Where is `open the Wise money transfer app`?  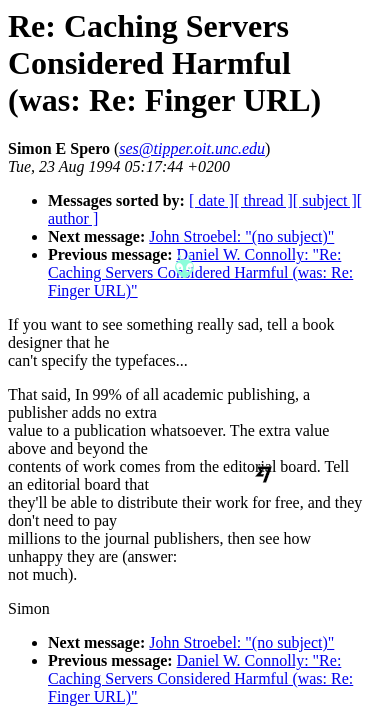
open the Wise money transfer app is located at coordinates (263, 474).